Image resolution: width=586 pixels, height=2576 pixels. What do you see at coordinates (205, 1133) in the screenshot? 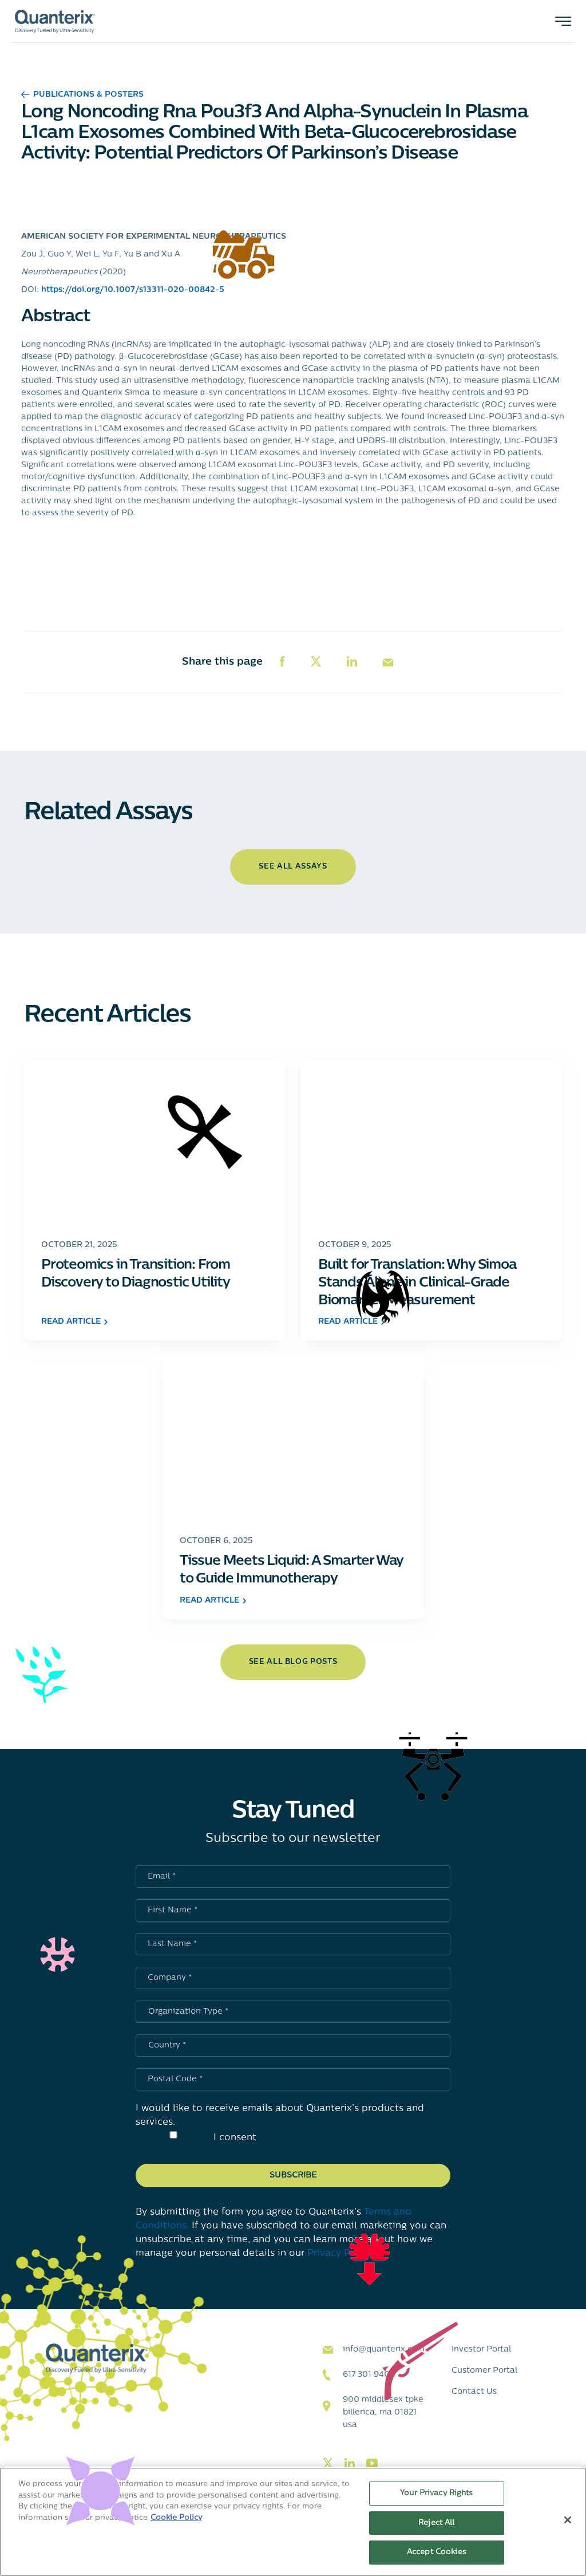
I see `access egyptian or ancient-themed content` at bounding box center [205, 1133].